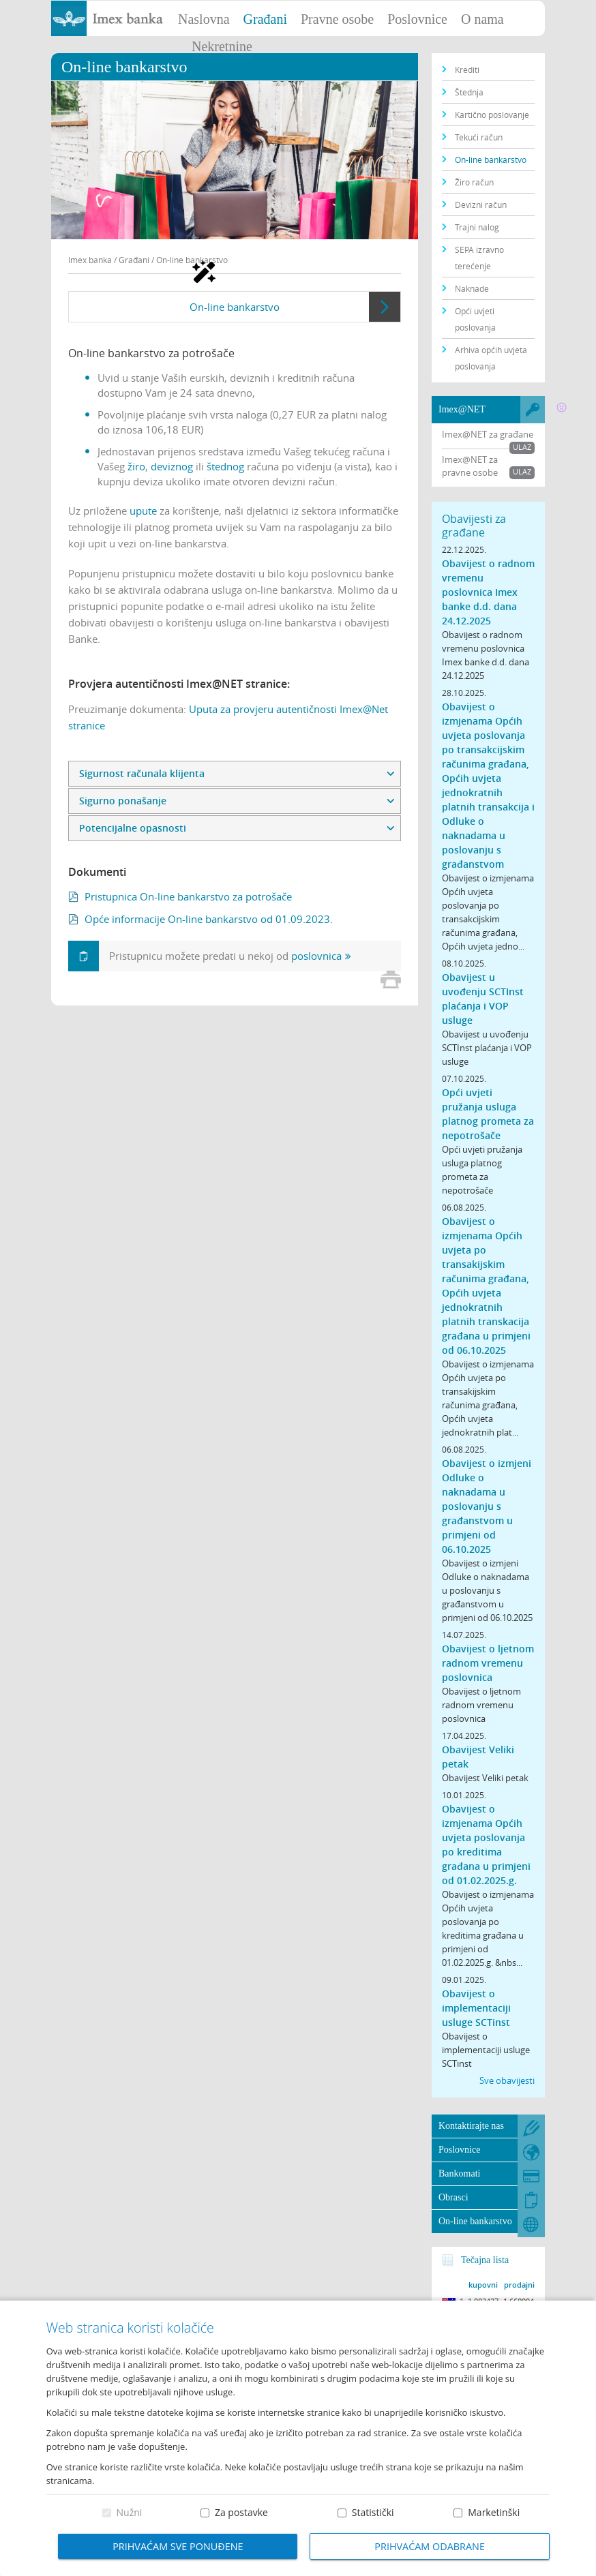  Describe the element at coordinates (561, 407) in the screenshot. I see `express dissatisfaction or negative feedback` at that location.